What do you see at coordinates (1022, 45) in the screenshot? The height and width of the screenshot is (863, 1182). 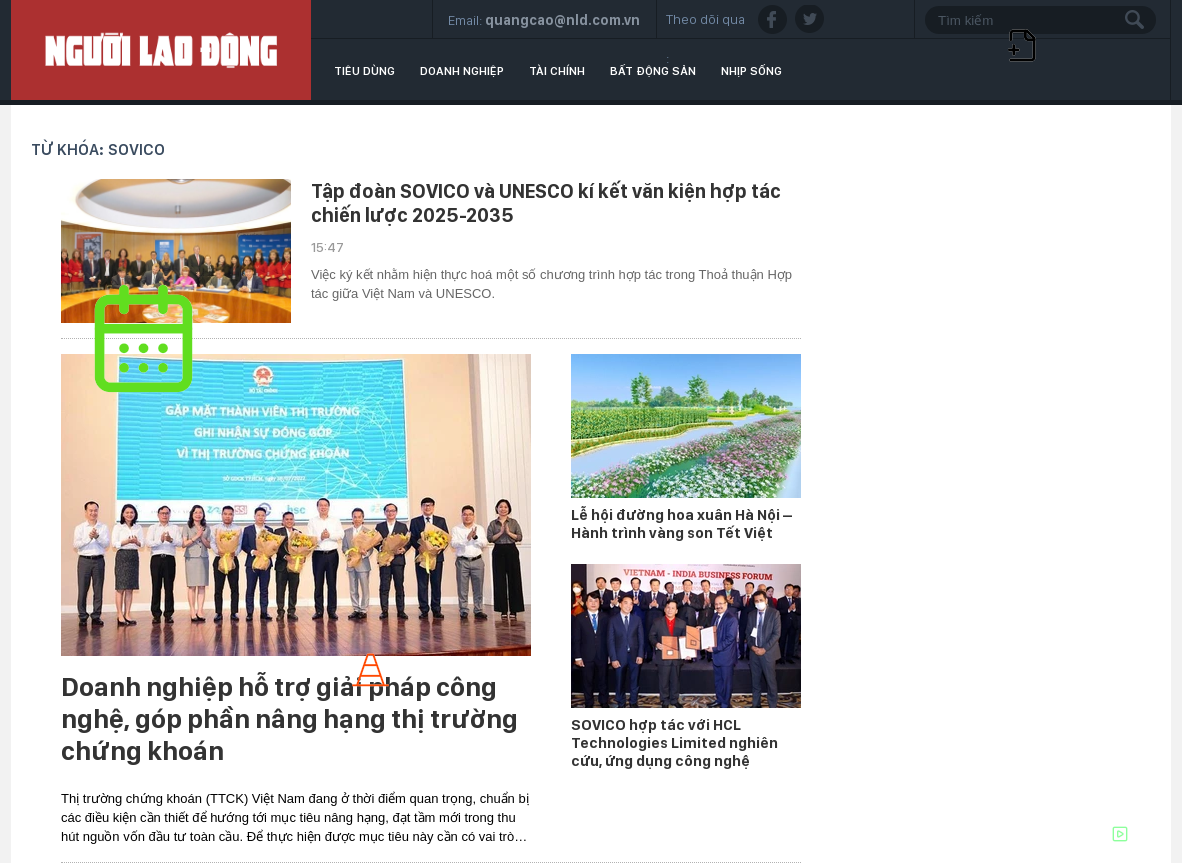 I see `create a new file` at bounding box center [1022, 45].